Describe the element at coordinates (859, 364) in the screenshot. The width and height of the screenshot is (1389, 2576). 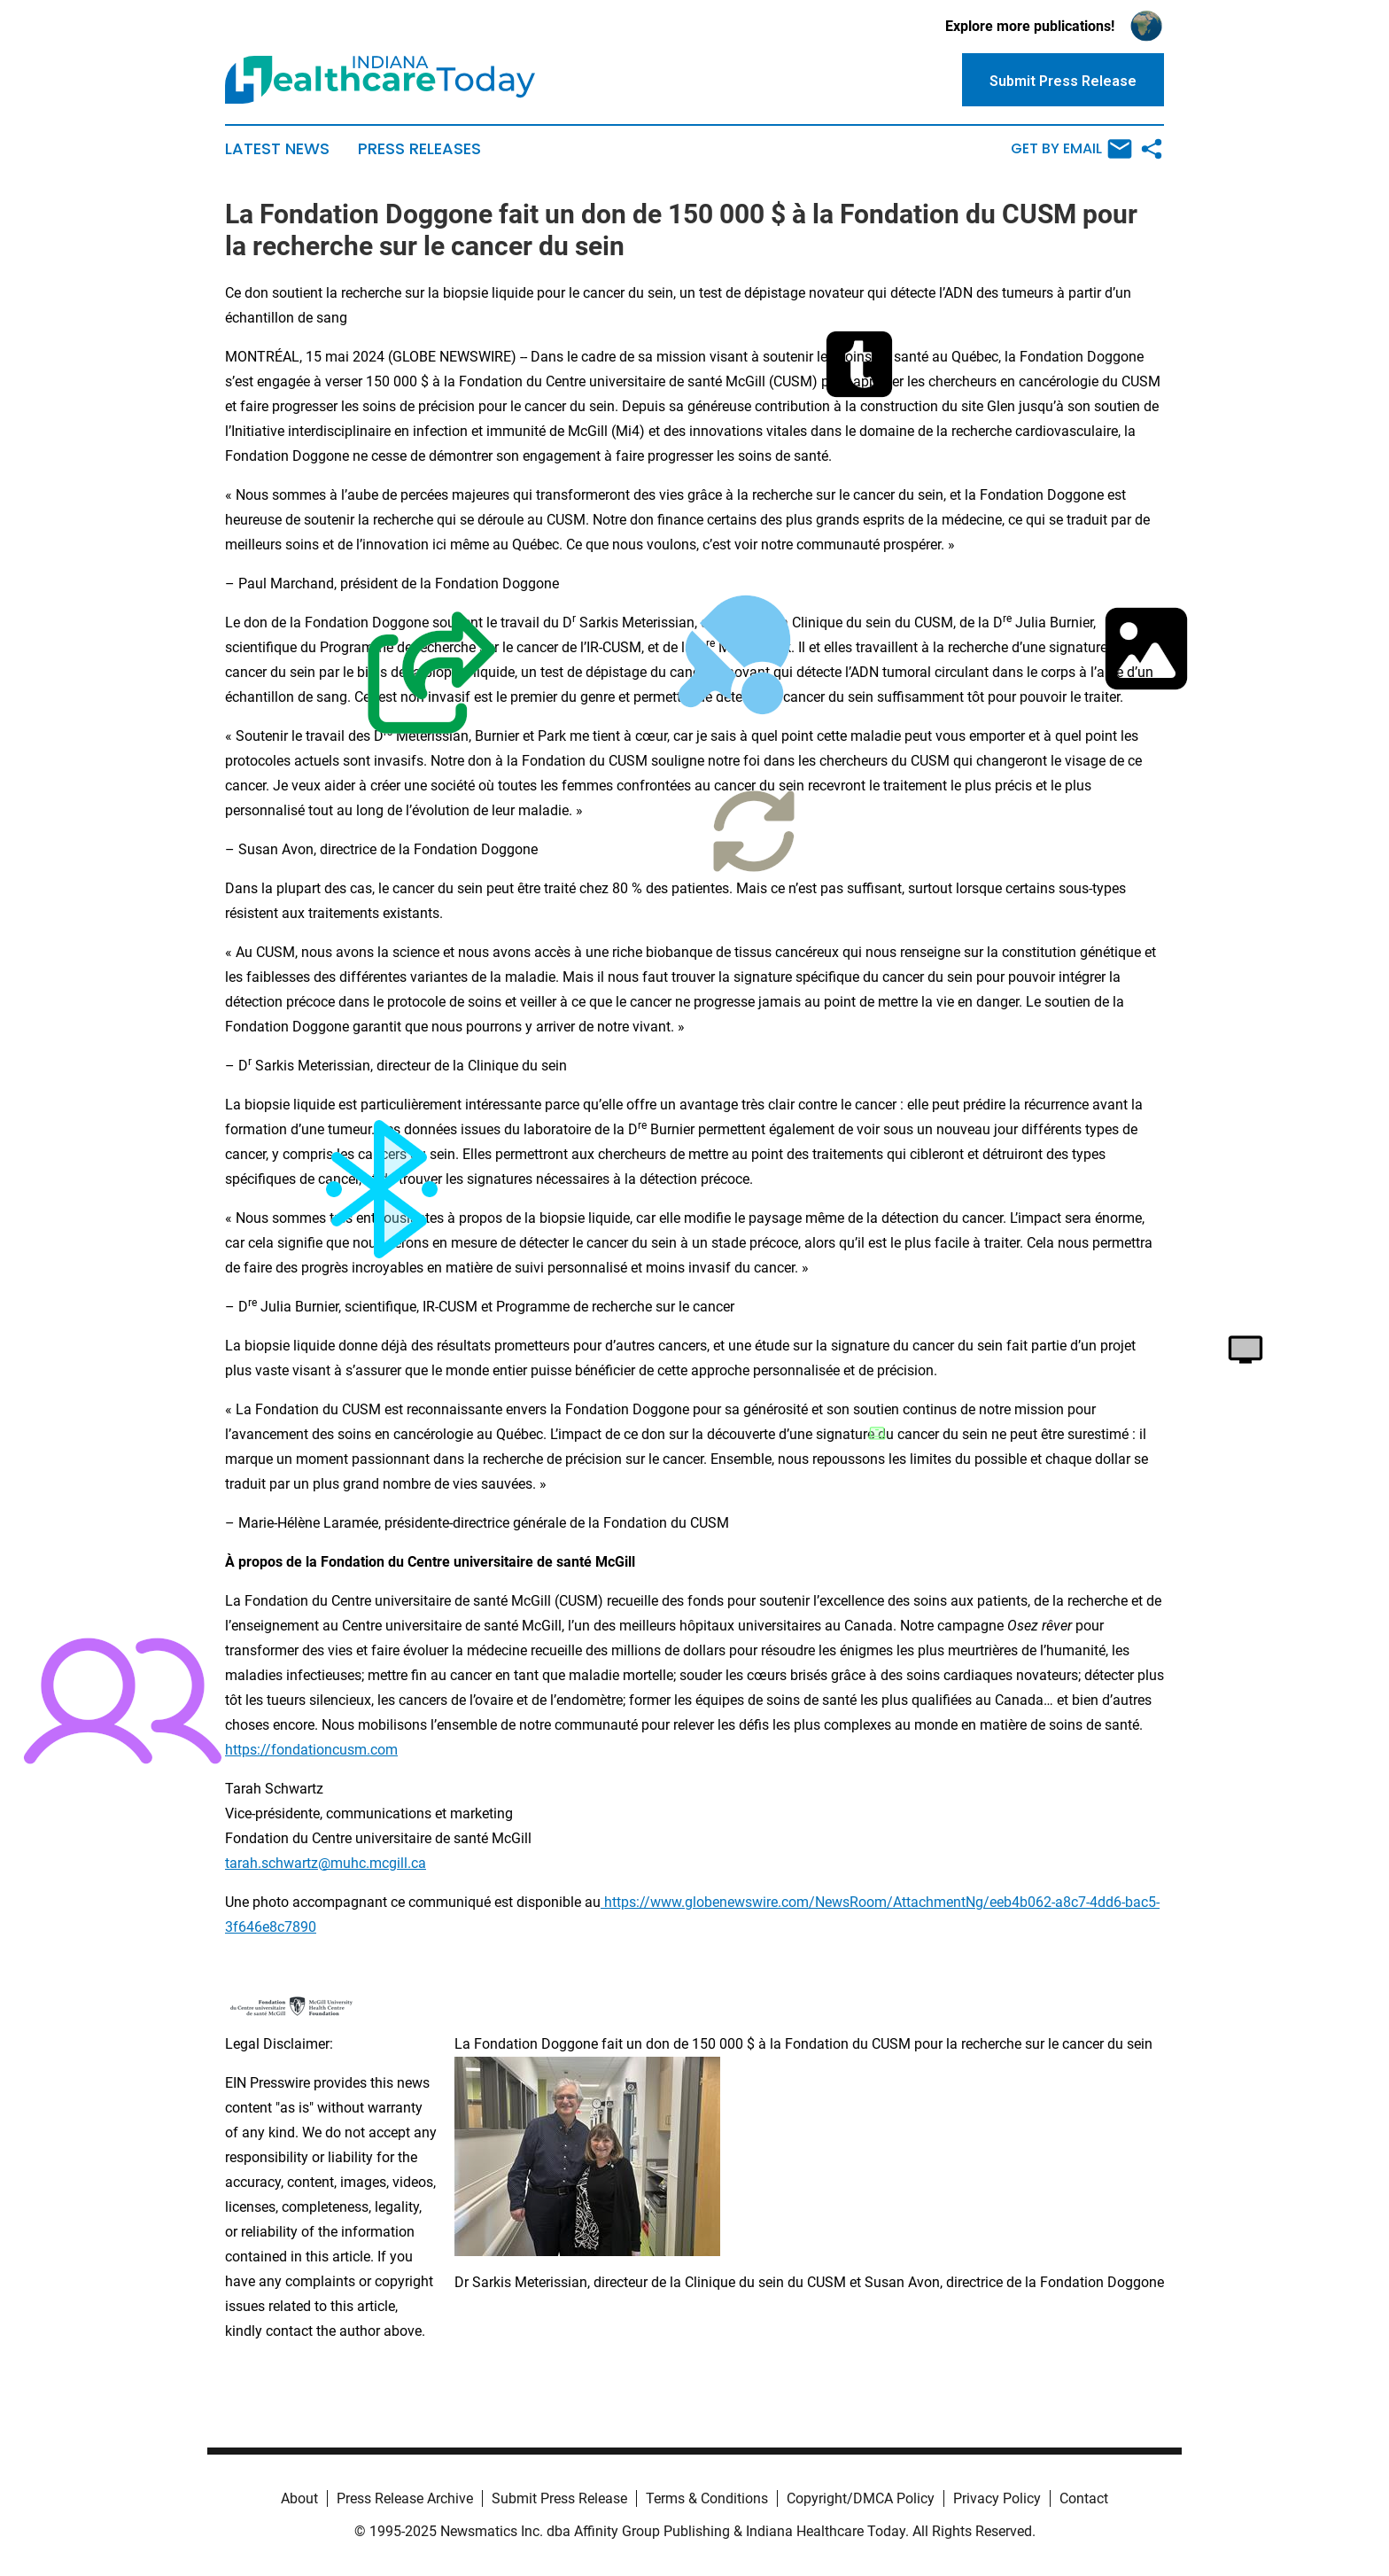
I see `open tumblr app` at that location.